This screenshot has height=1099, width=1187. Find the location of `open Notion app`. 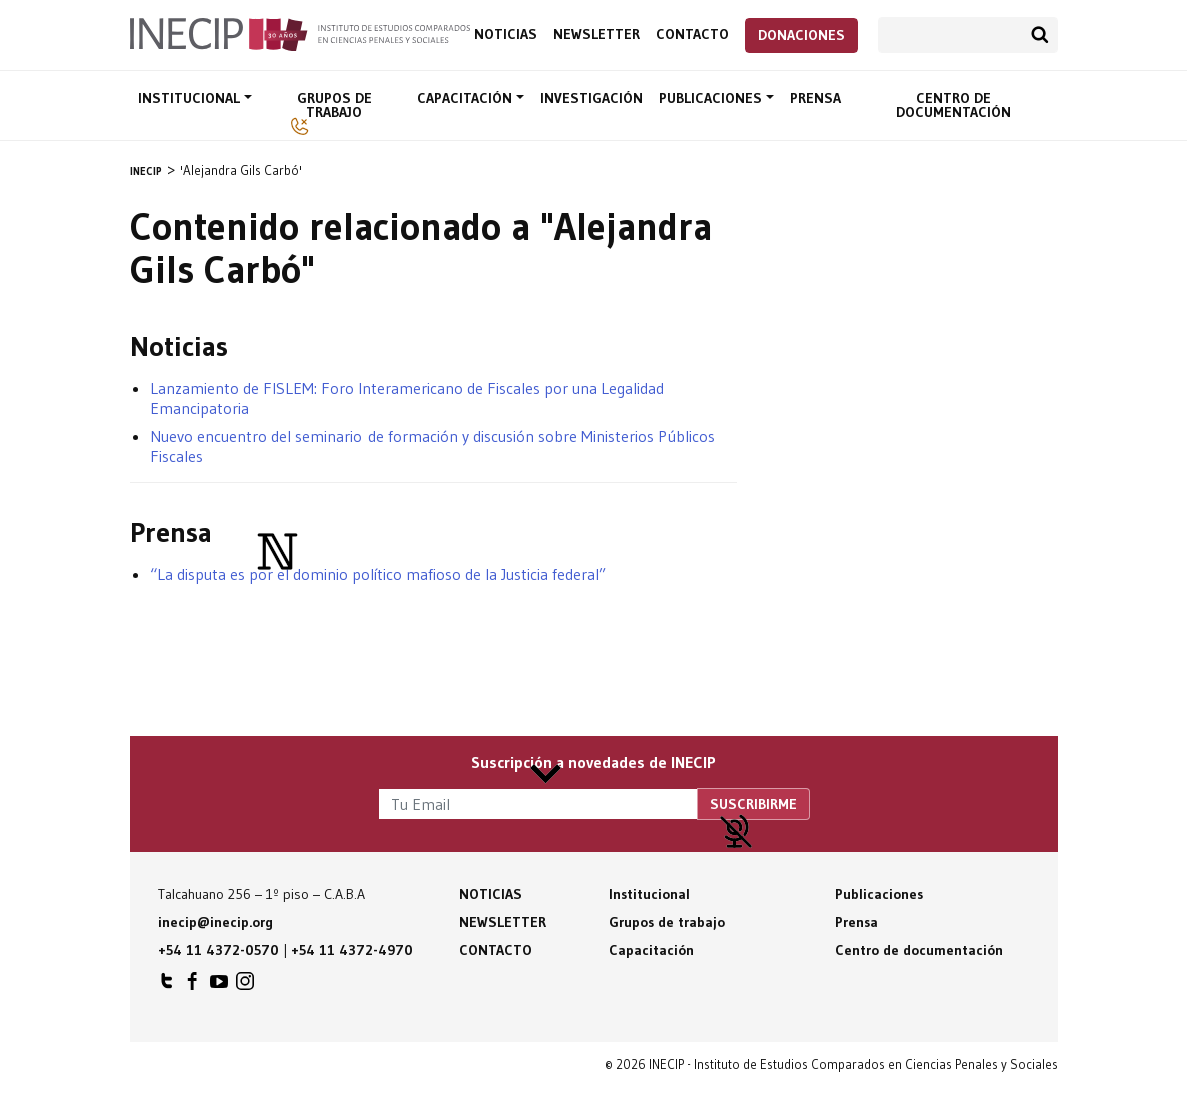

open Notion app is located at coordinates (277, 551).